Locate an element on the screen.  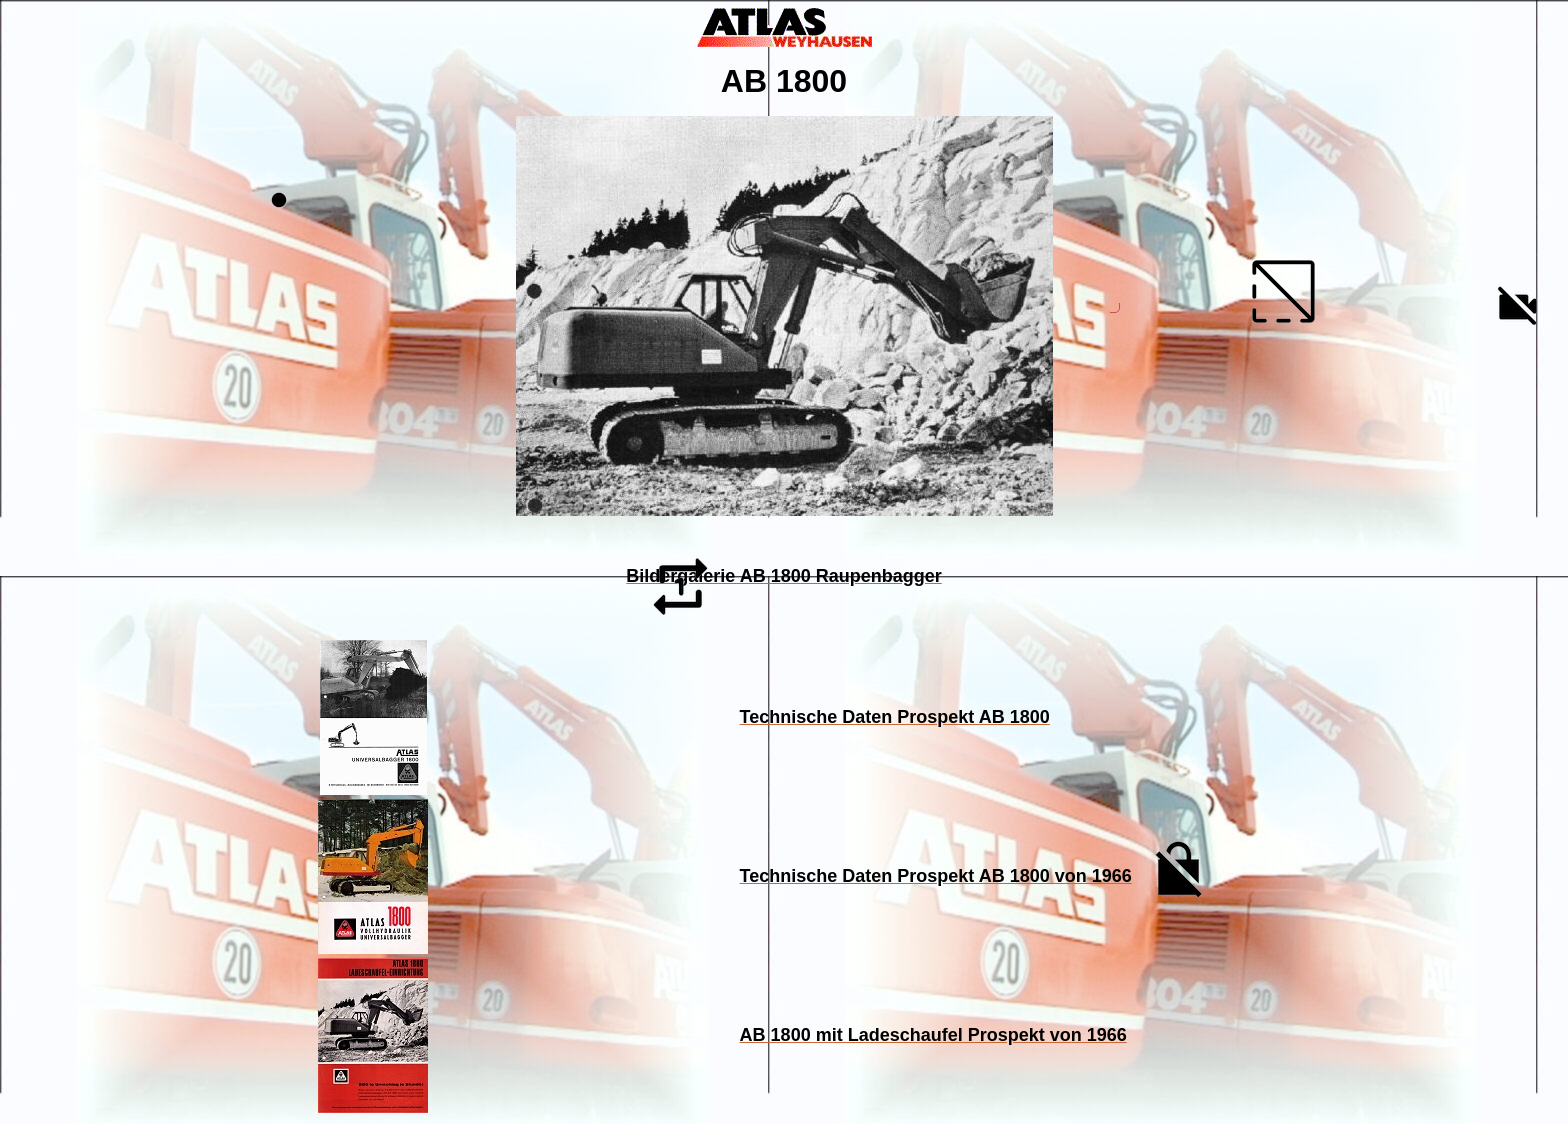
camera is currently disabled or off is located at coordinates (1518, 307).